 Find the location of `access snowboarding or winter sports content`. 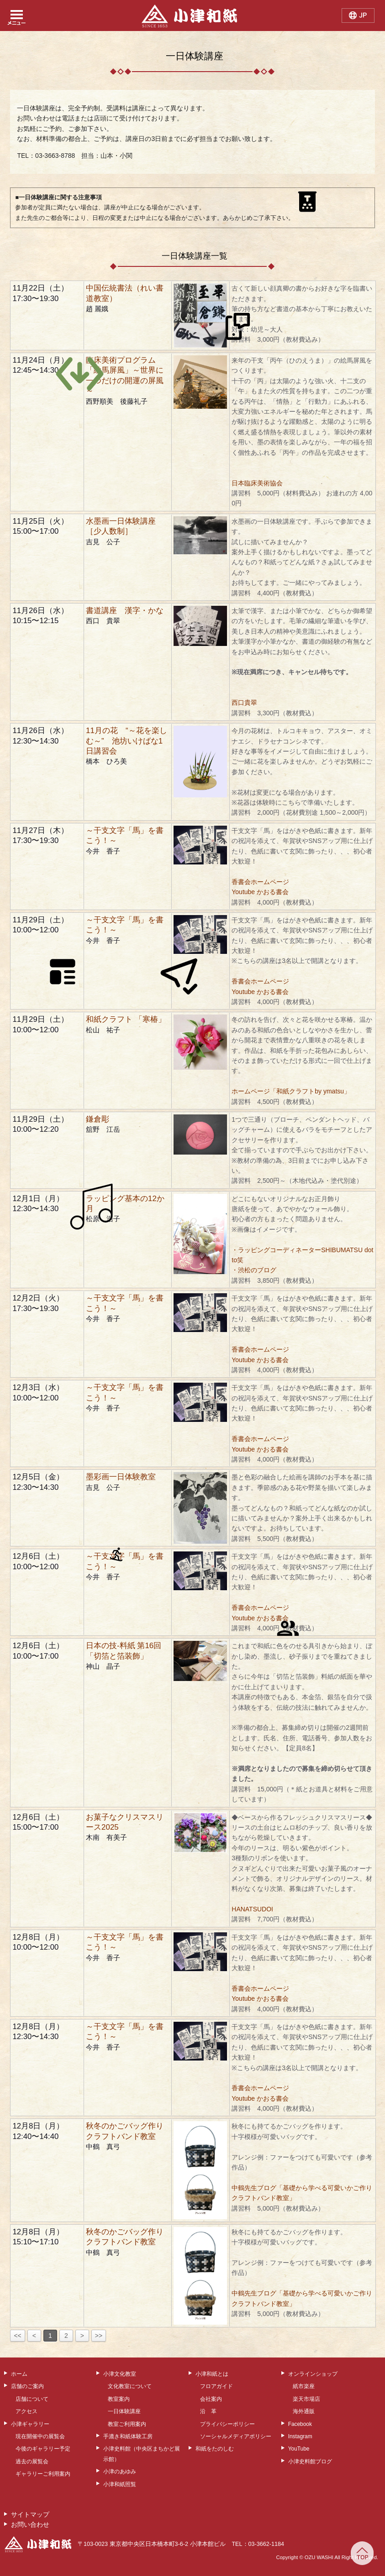

access snowboarding or winter sports content is located at coordinates (116, 1554).